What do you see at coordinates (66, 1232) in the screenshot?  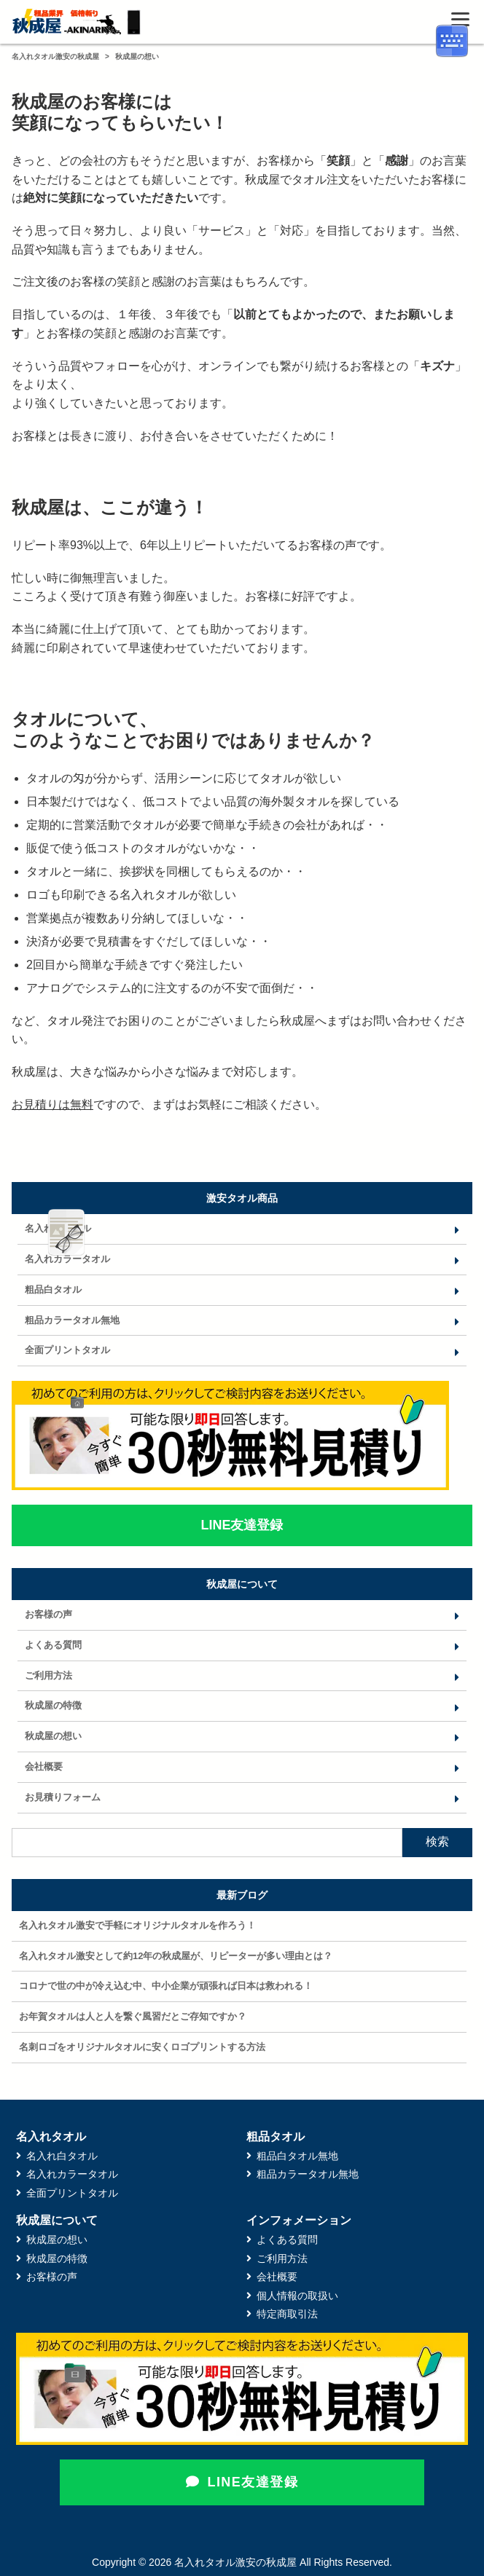 I see `open the documents app` at bounding box center [66, 1232].